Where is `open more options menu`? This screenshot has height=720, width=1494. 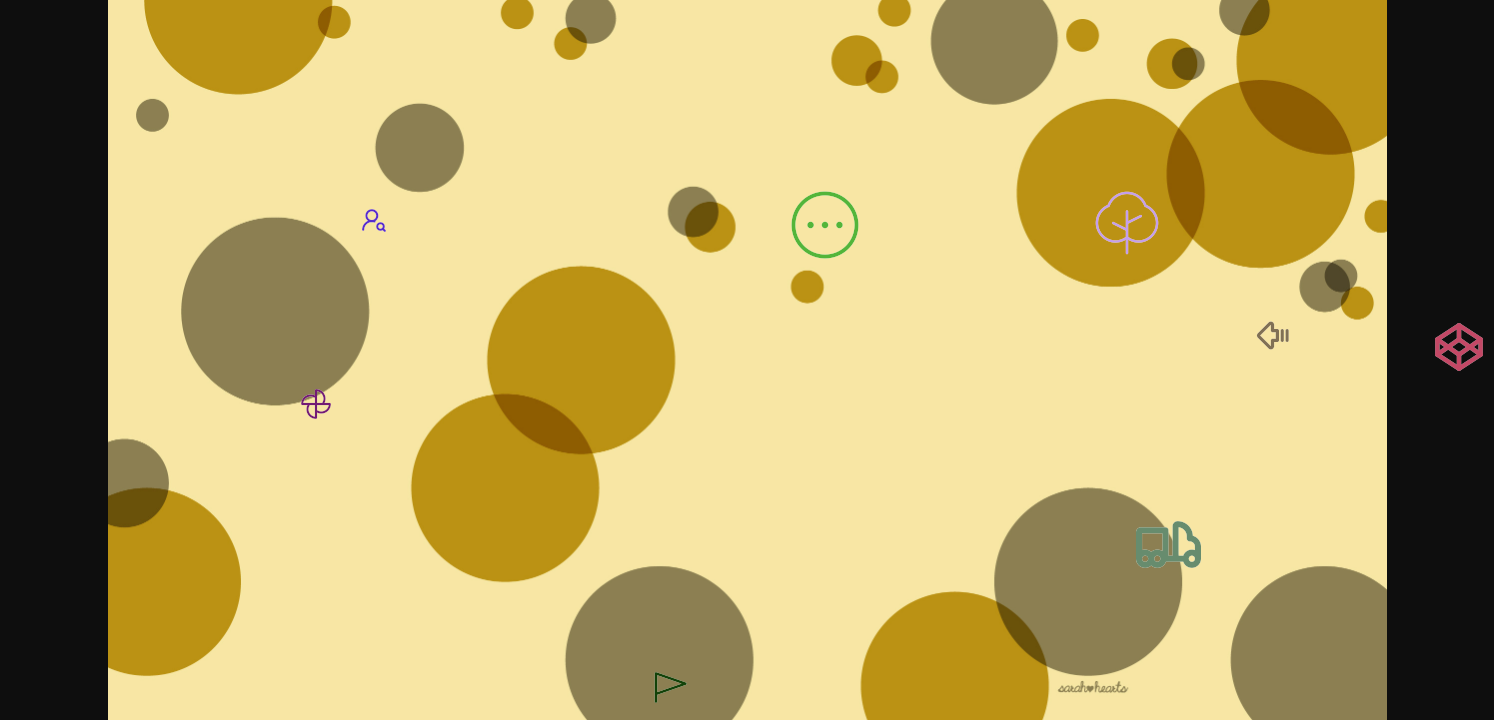
open more options menu is located at coordinates (825, 225).